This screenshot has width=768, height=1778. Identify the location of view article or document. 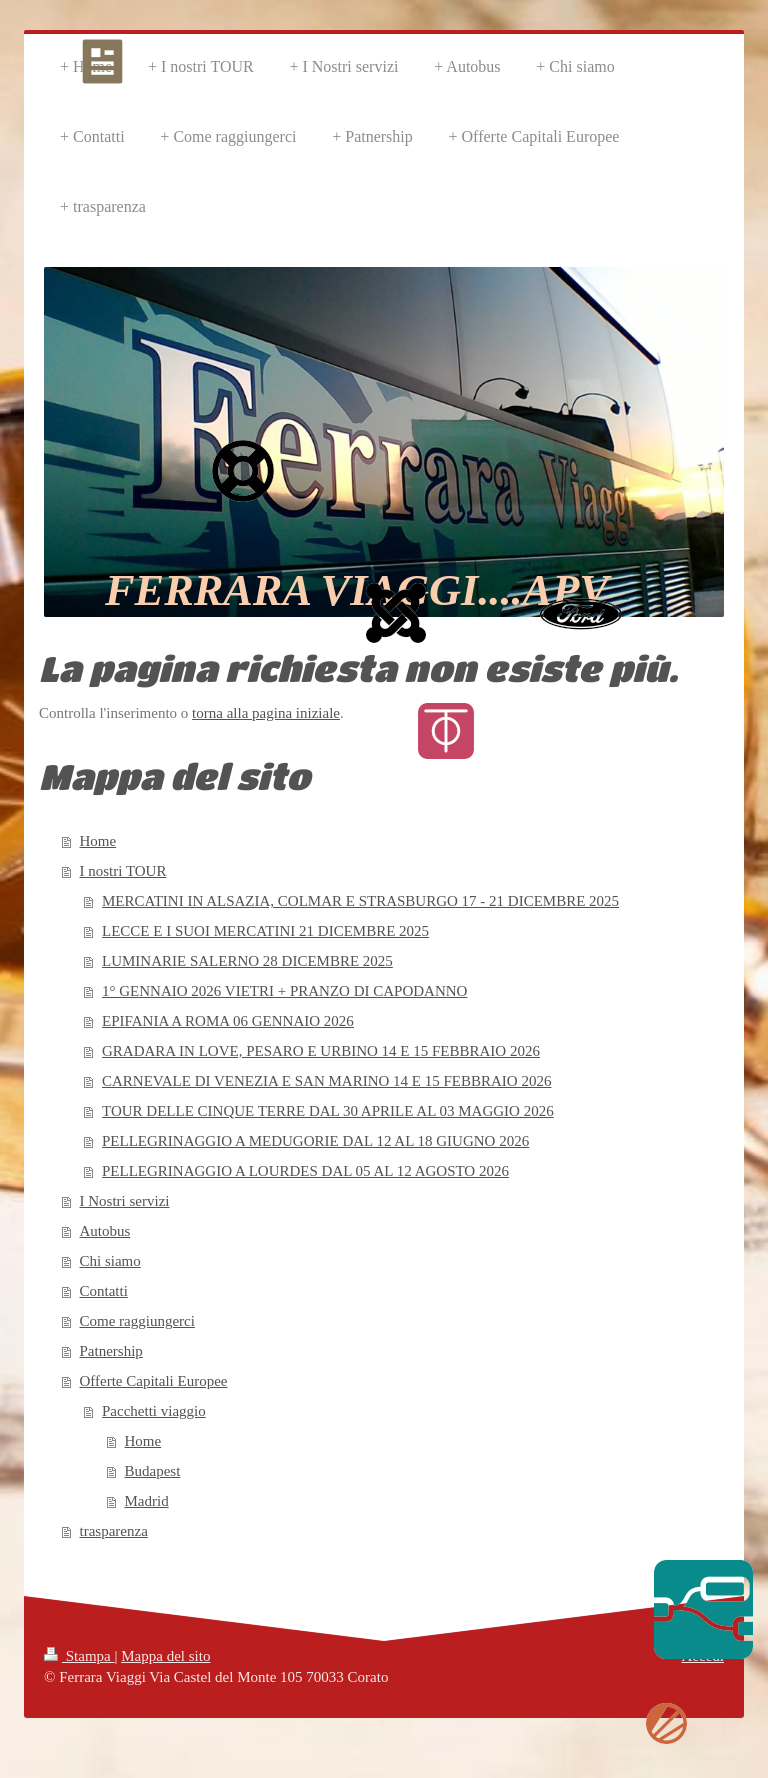
(102, 61).